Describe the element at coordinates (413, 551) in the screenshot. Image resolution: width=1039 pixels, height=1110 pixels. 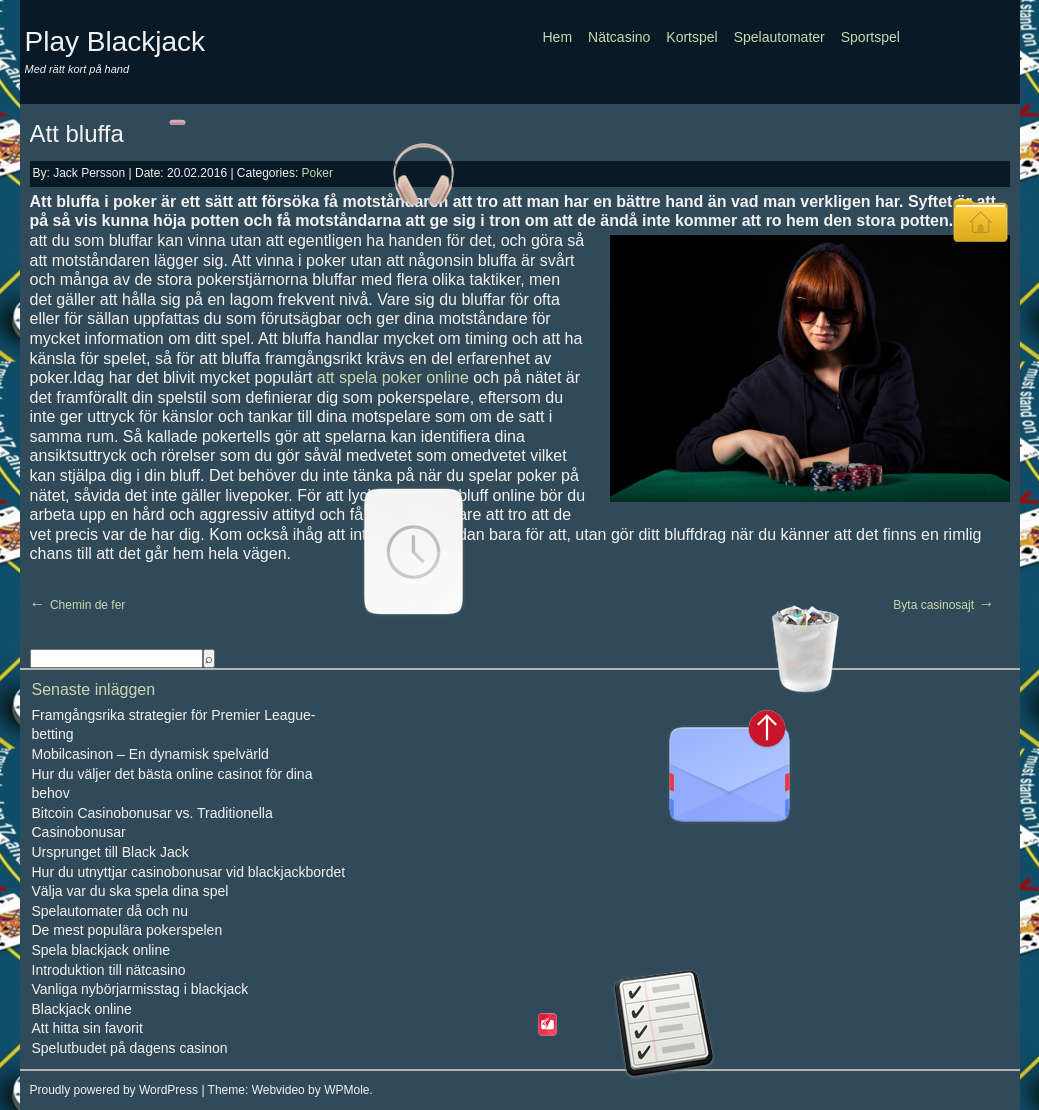
I see `image is currently loading` at that location.